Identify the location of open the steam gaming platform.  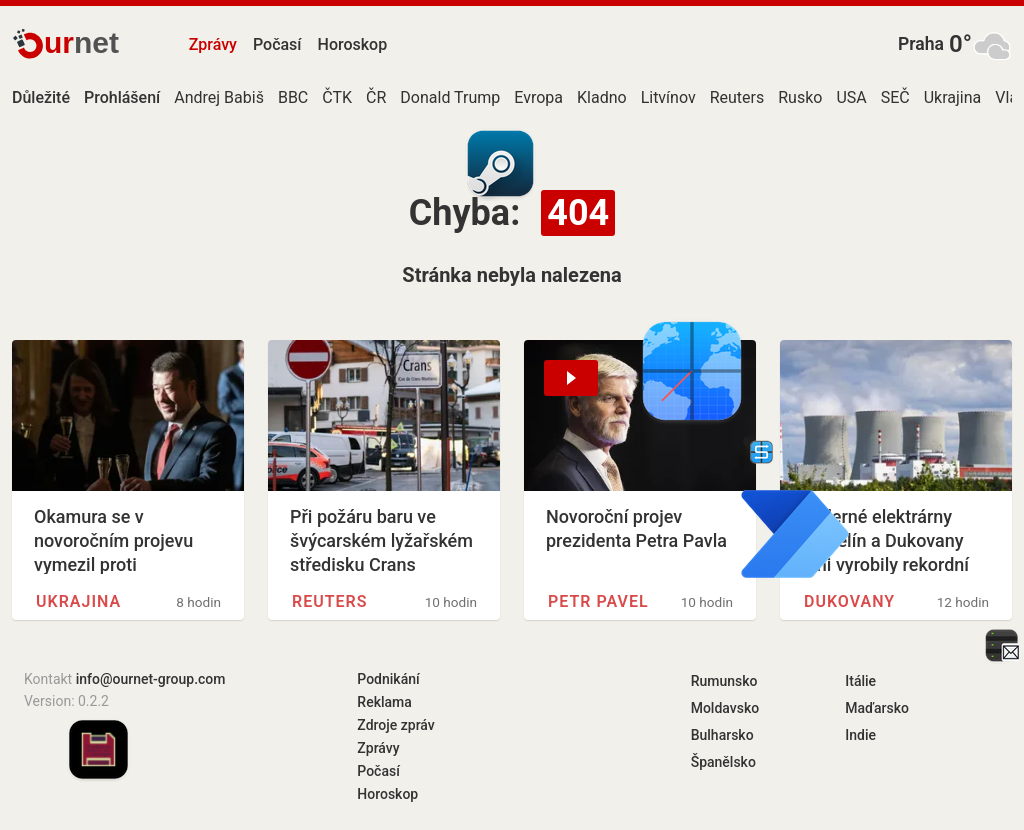
(500, 163).